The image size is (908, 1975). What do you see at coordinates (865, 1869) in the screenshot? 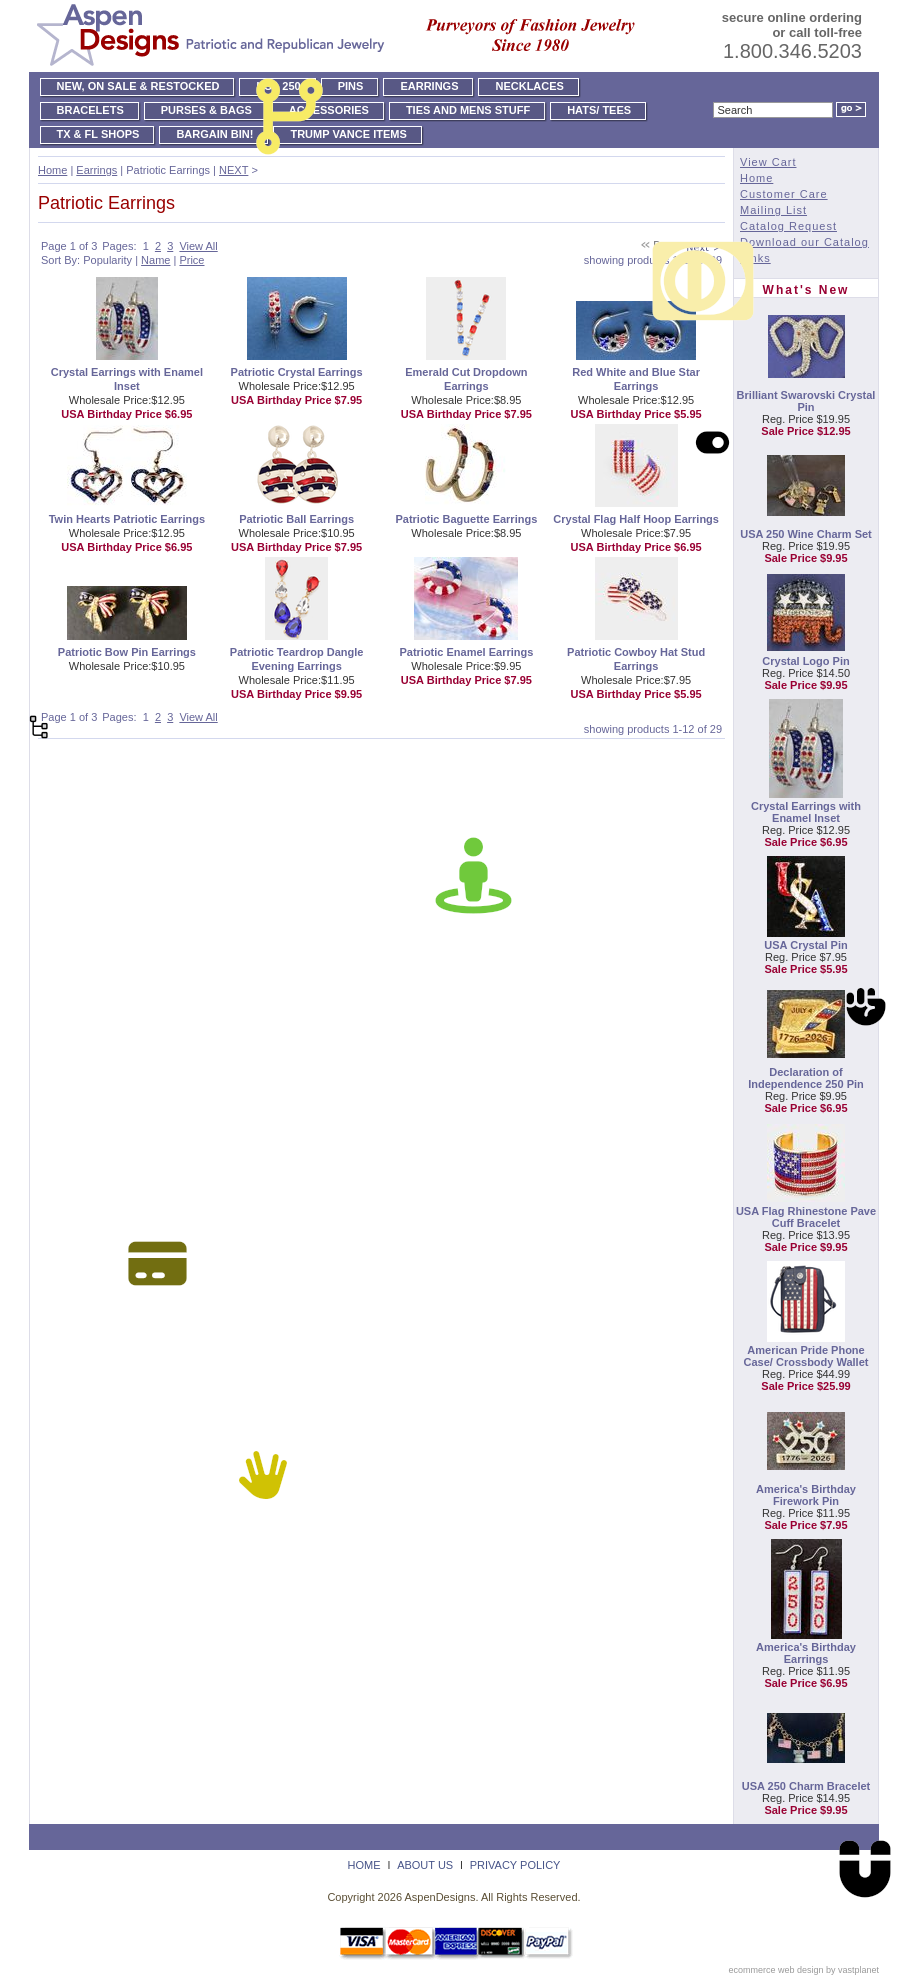
I see `attract or pull related items together` at bounding box center [865, 1869].